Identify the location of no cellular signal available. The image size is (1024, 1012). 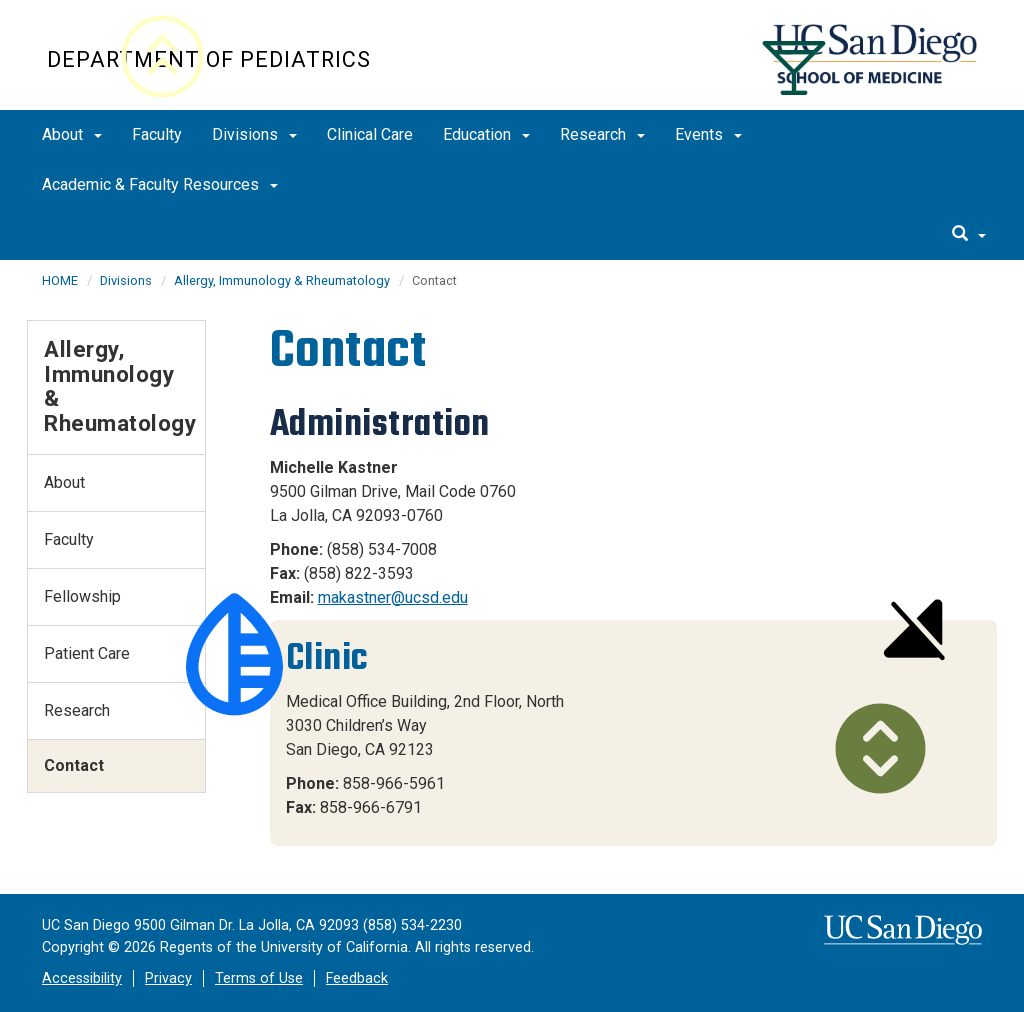
(918, 631).